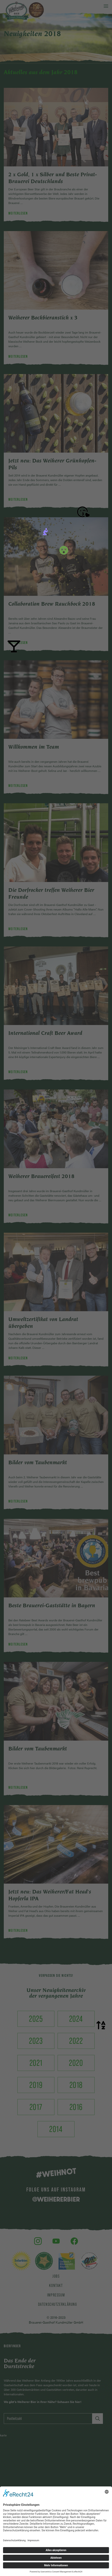 The height and width of the screenshot is (2576, 112). What do you see at coordinates (14, 646) in the screenshot?
I see `access bar or cocktail menu` at bounding box center [14, 646].